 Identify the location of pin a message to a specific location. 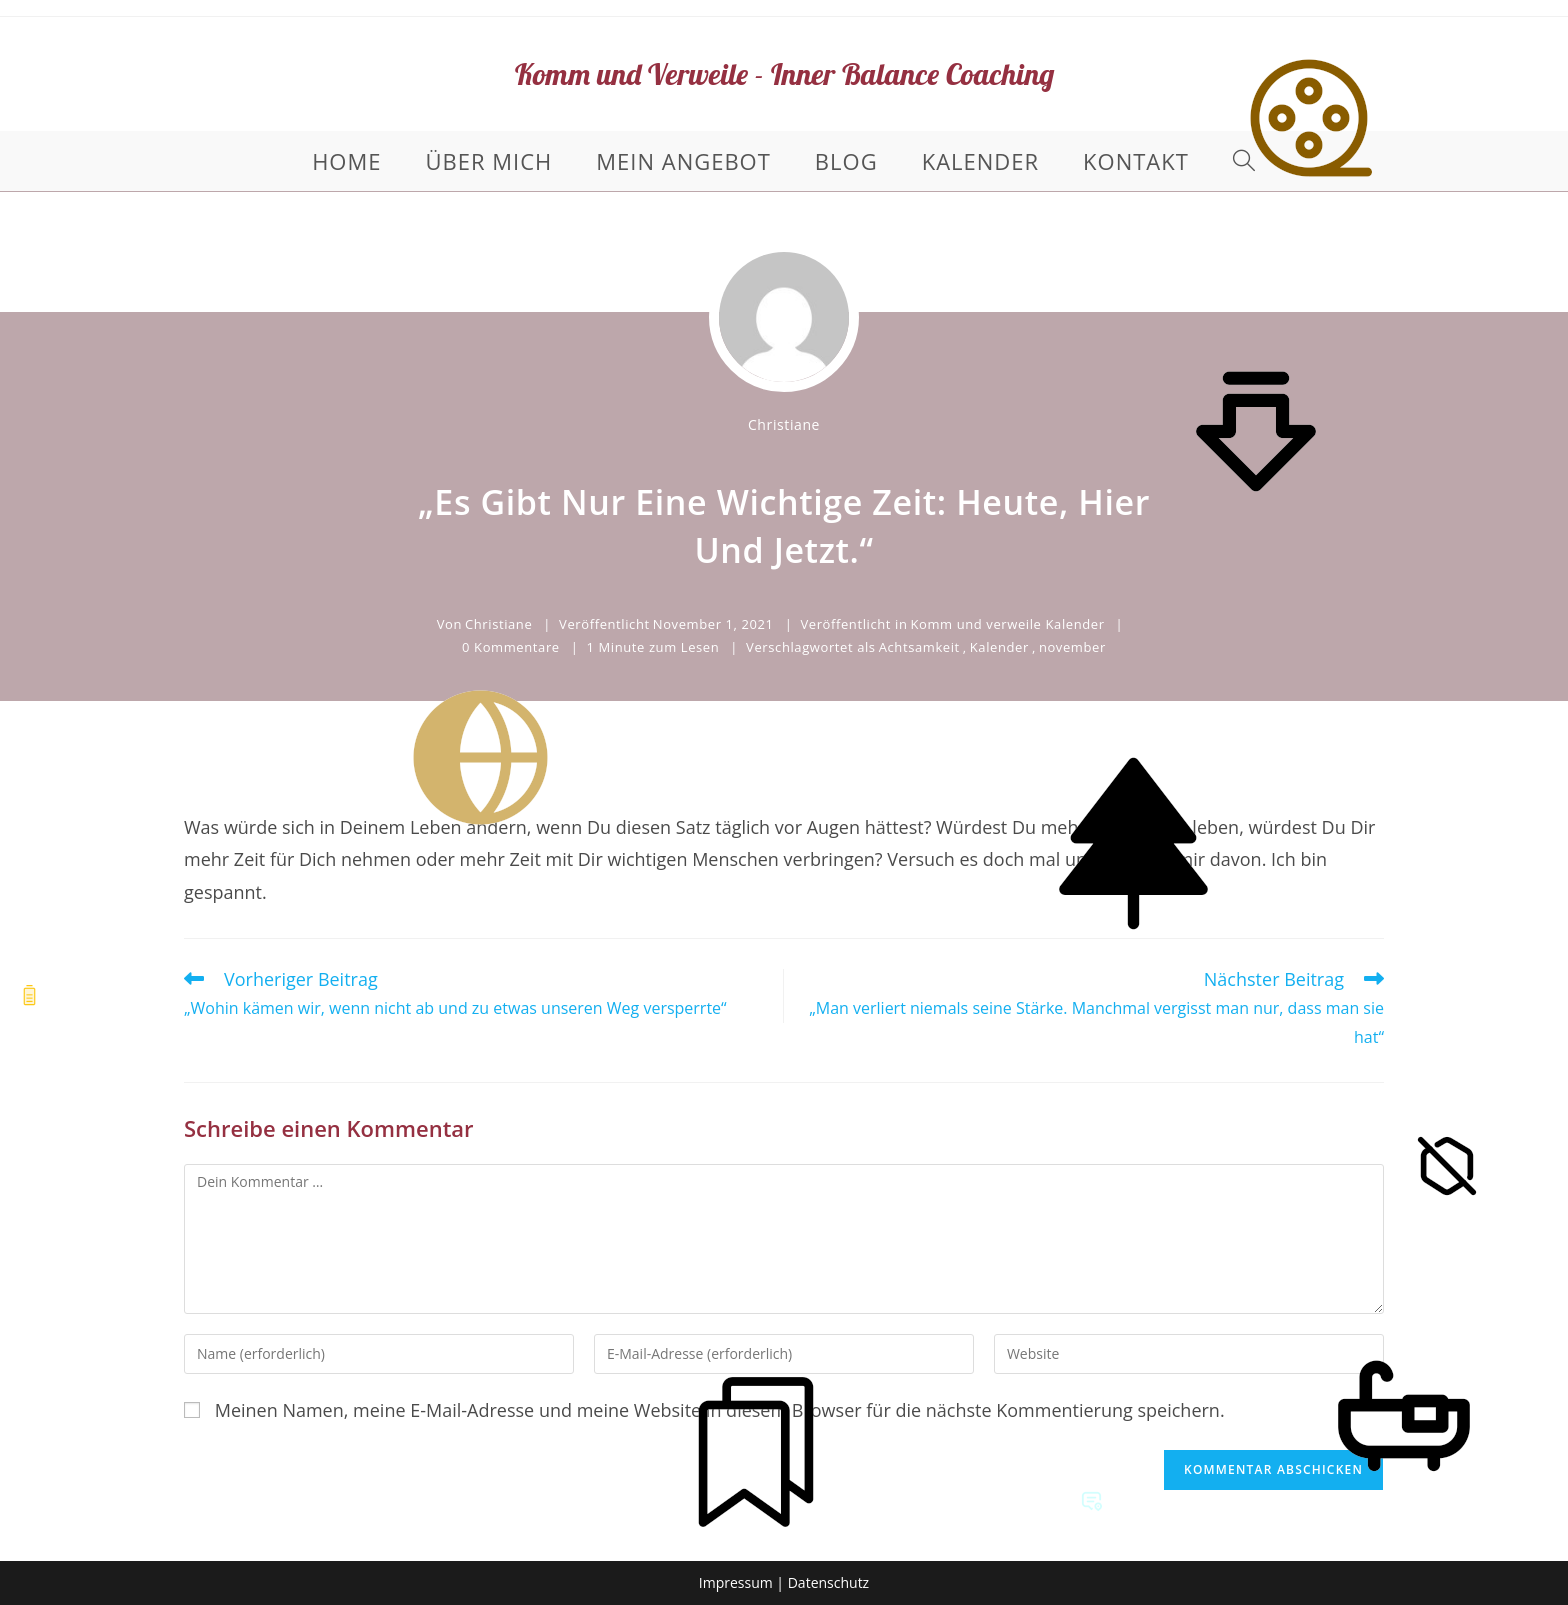
(1091, 1500).